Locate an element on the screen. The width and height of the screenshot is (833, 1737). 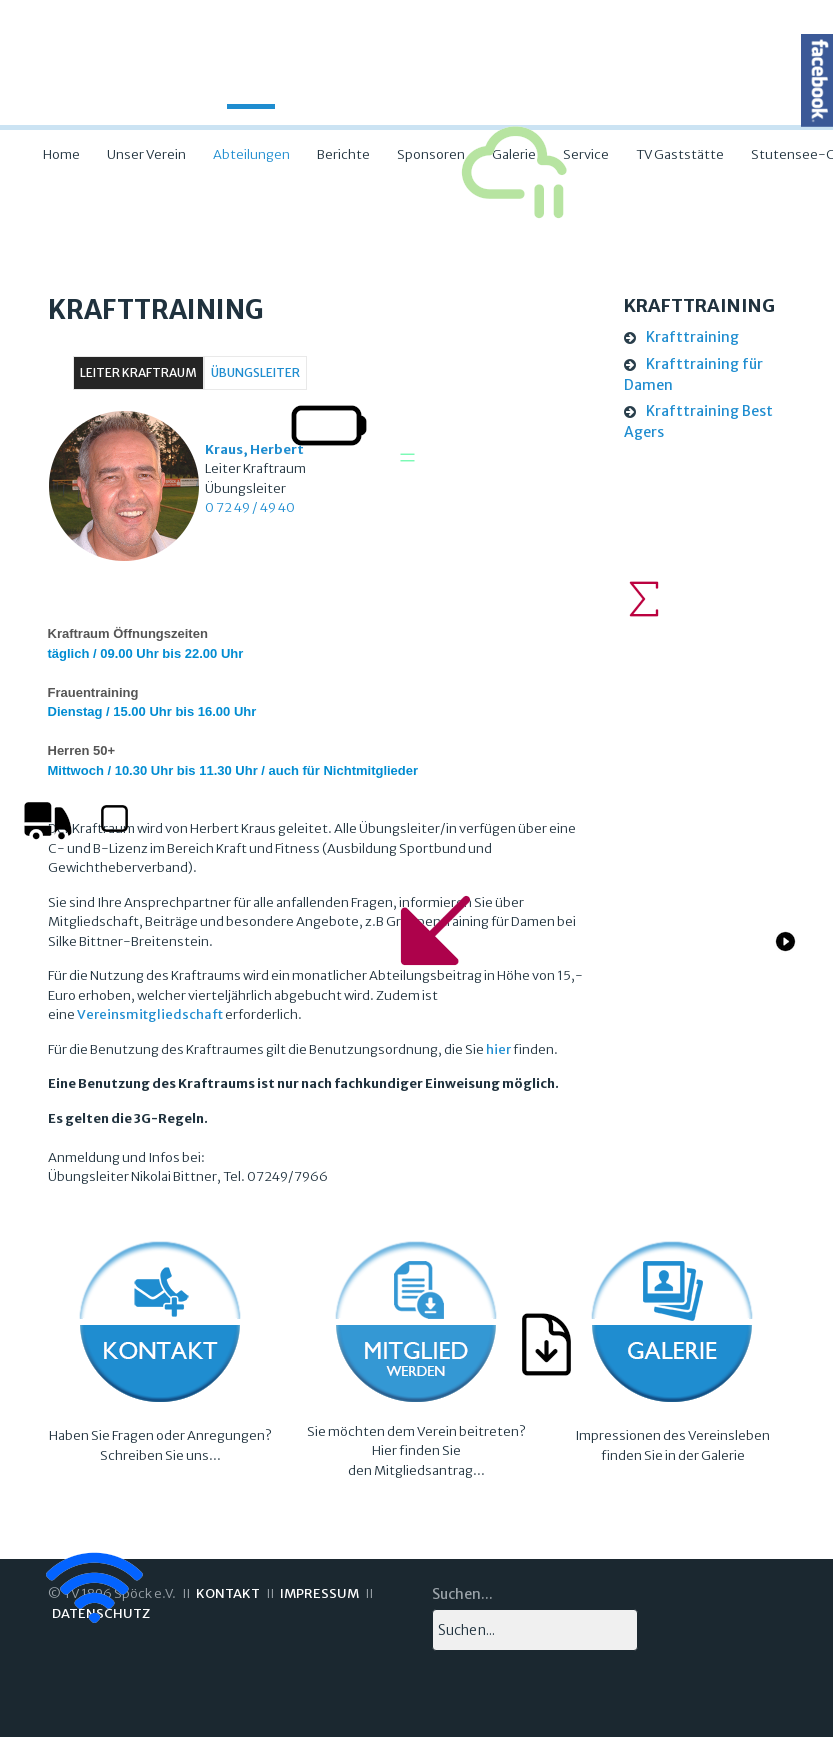
play media or video content is located at coordinates (785, 941).